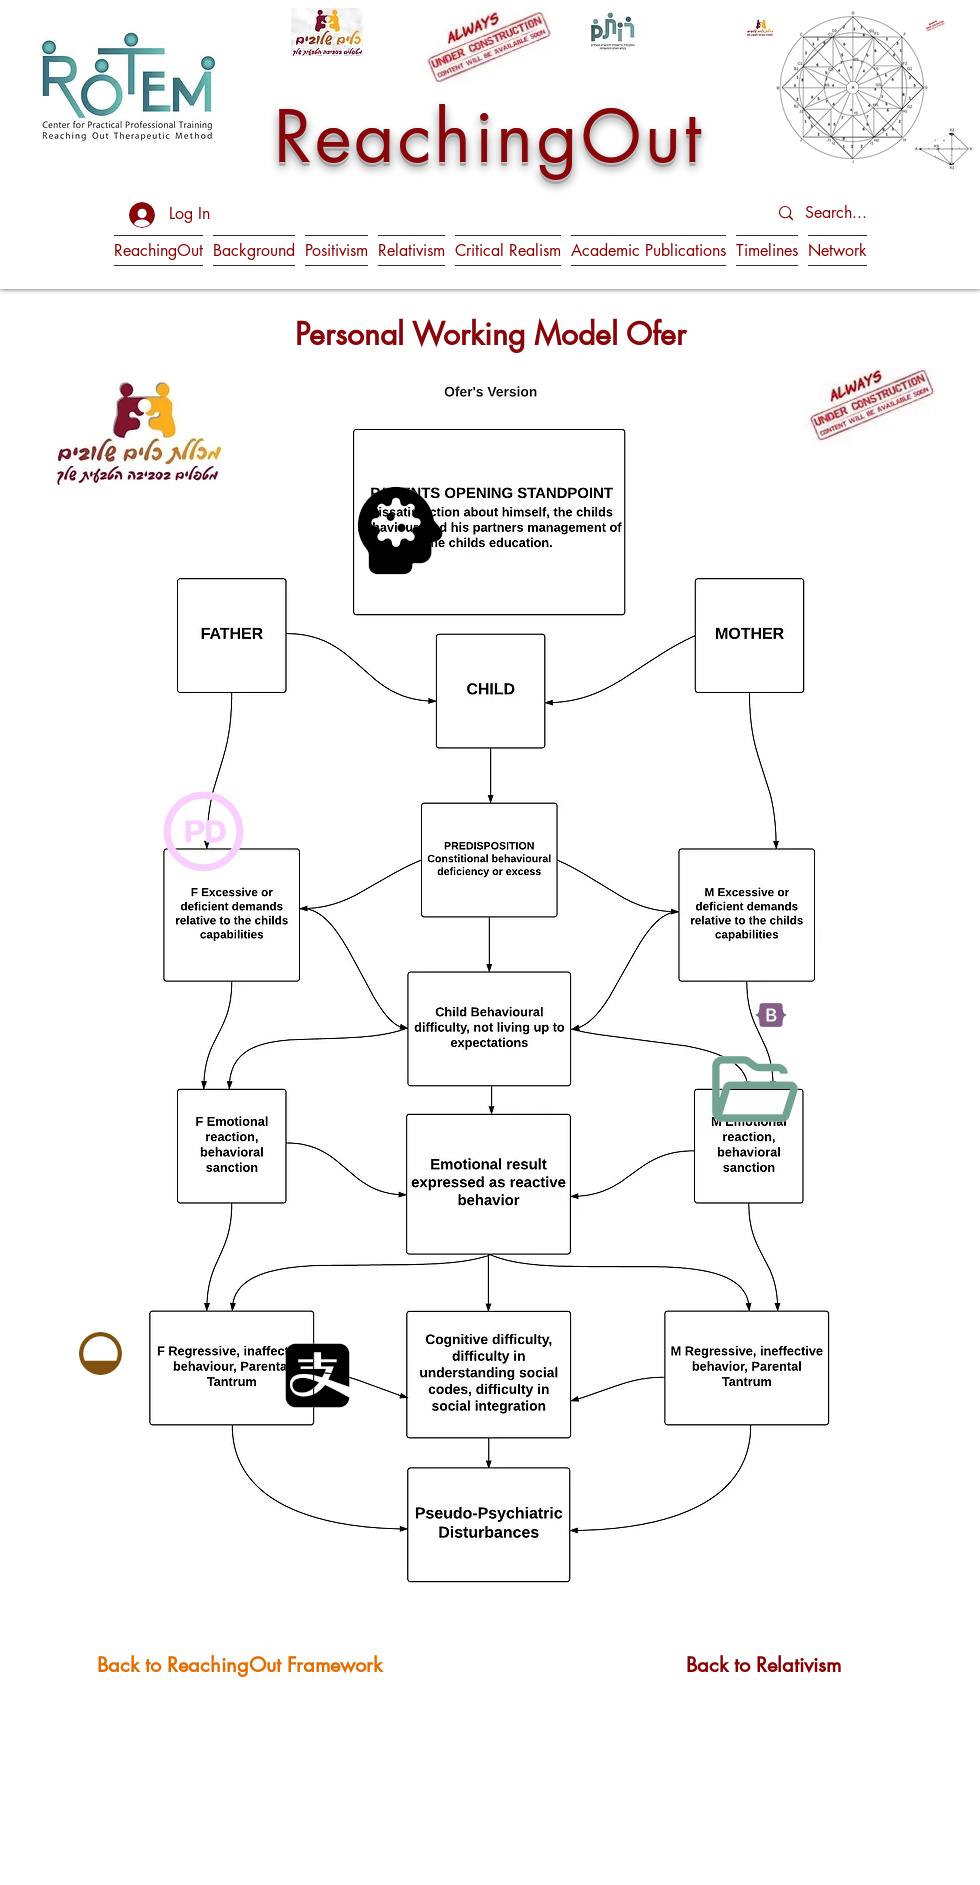  What do you see at coordinates (203, 831) in the screenshot?
I see `indicates public domain content` at bounding box center [203, 831].